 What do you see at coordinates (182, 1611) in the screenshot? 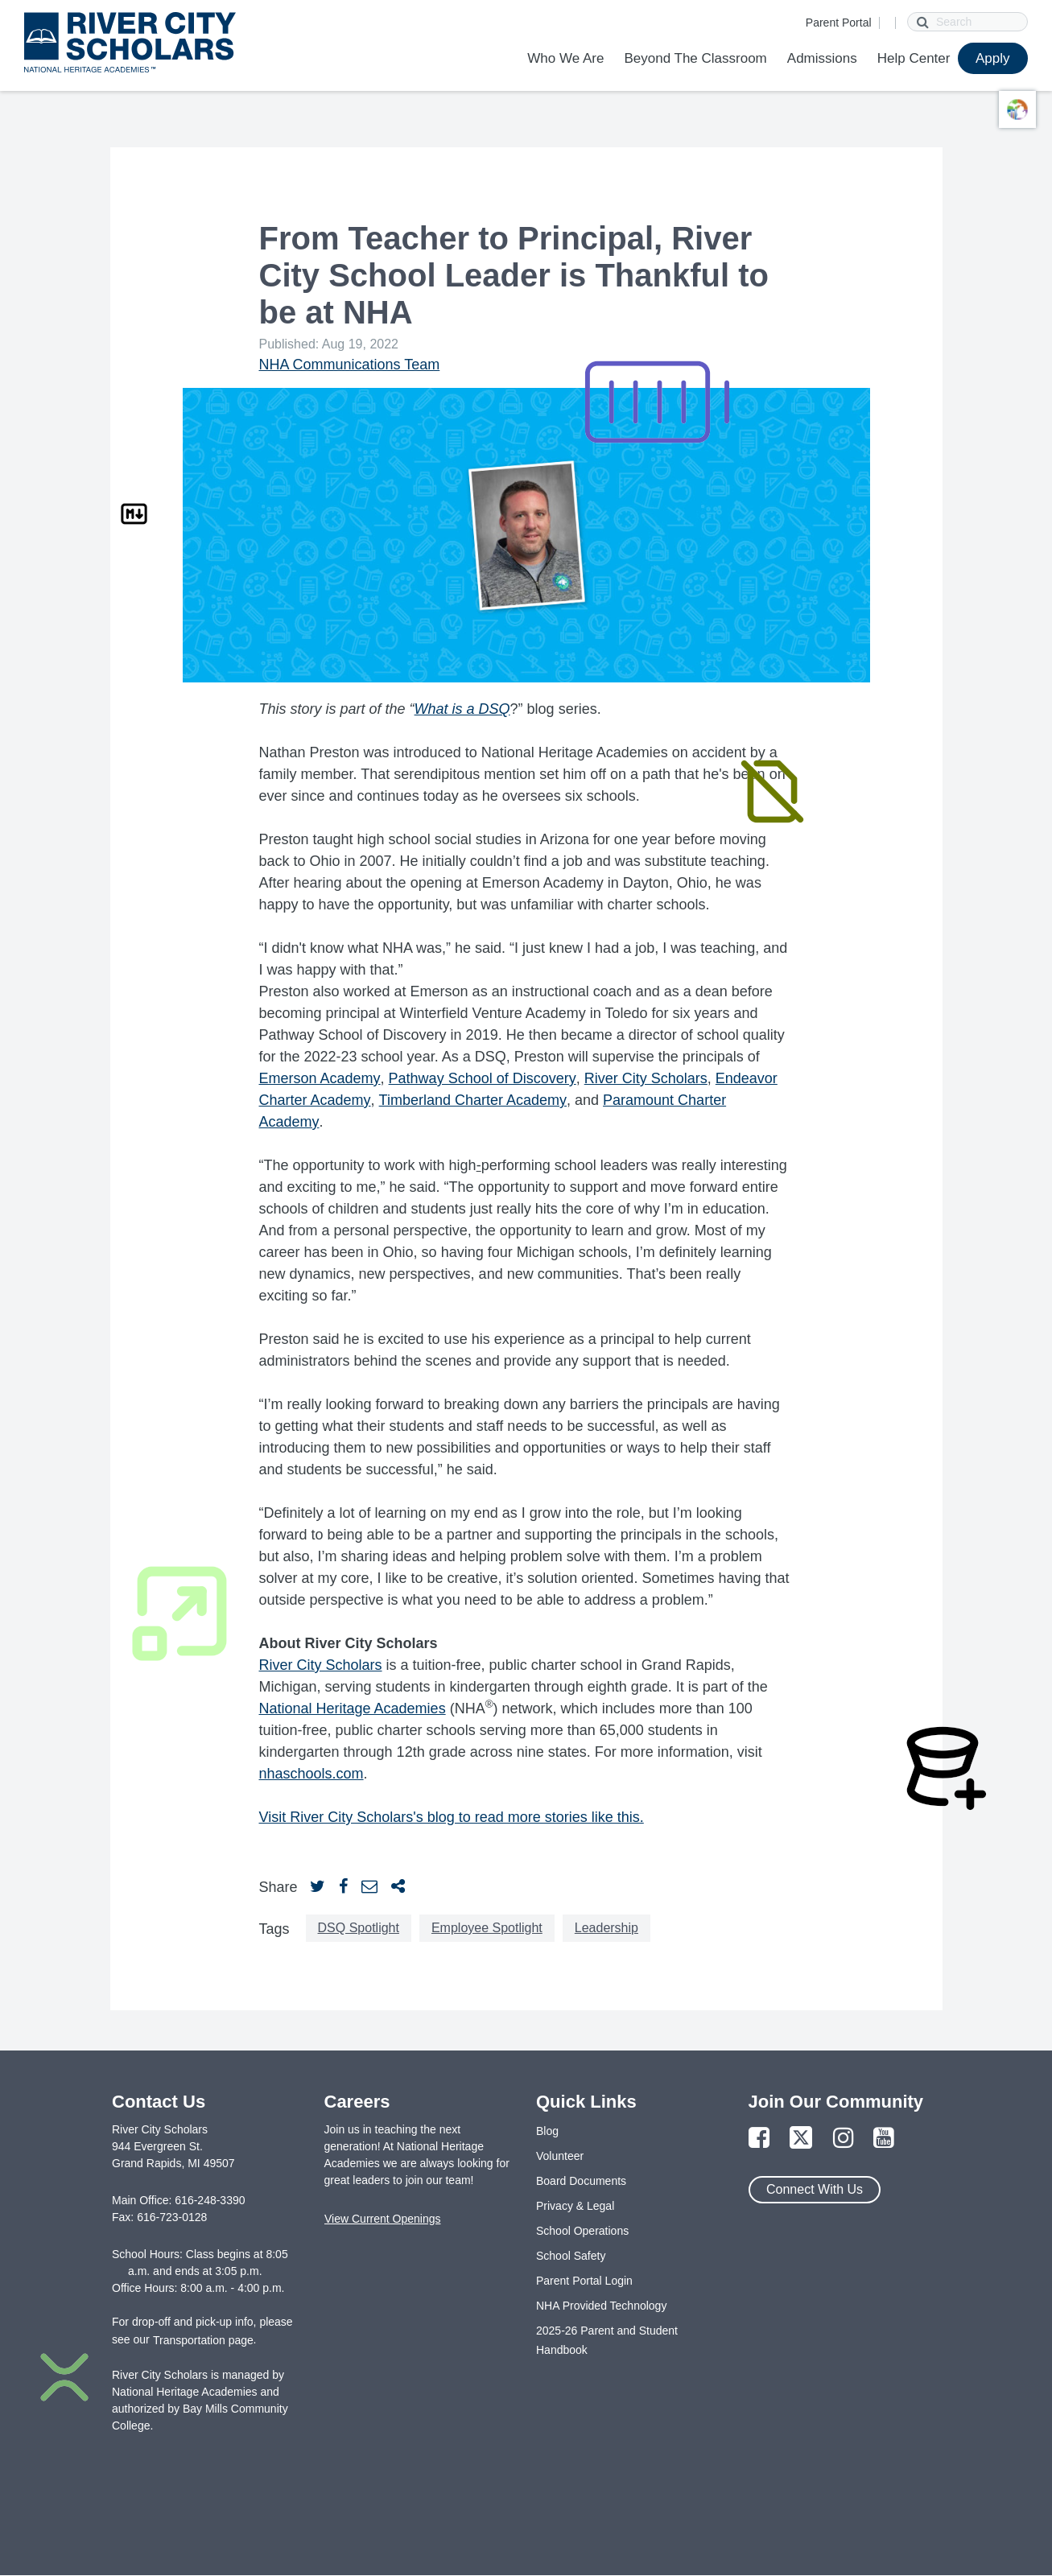
I see `maximize window to full screen` at bounding box center [182, 1611].